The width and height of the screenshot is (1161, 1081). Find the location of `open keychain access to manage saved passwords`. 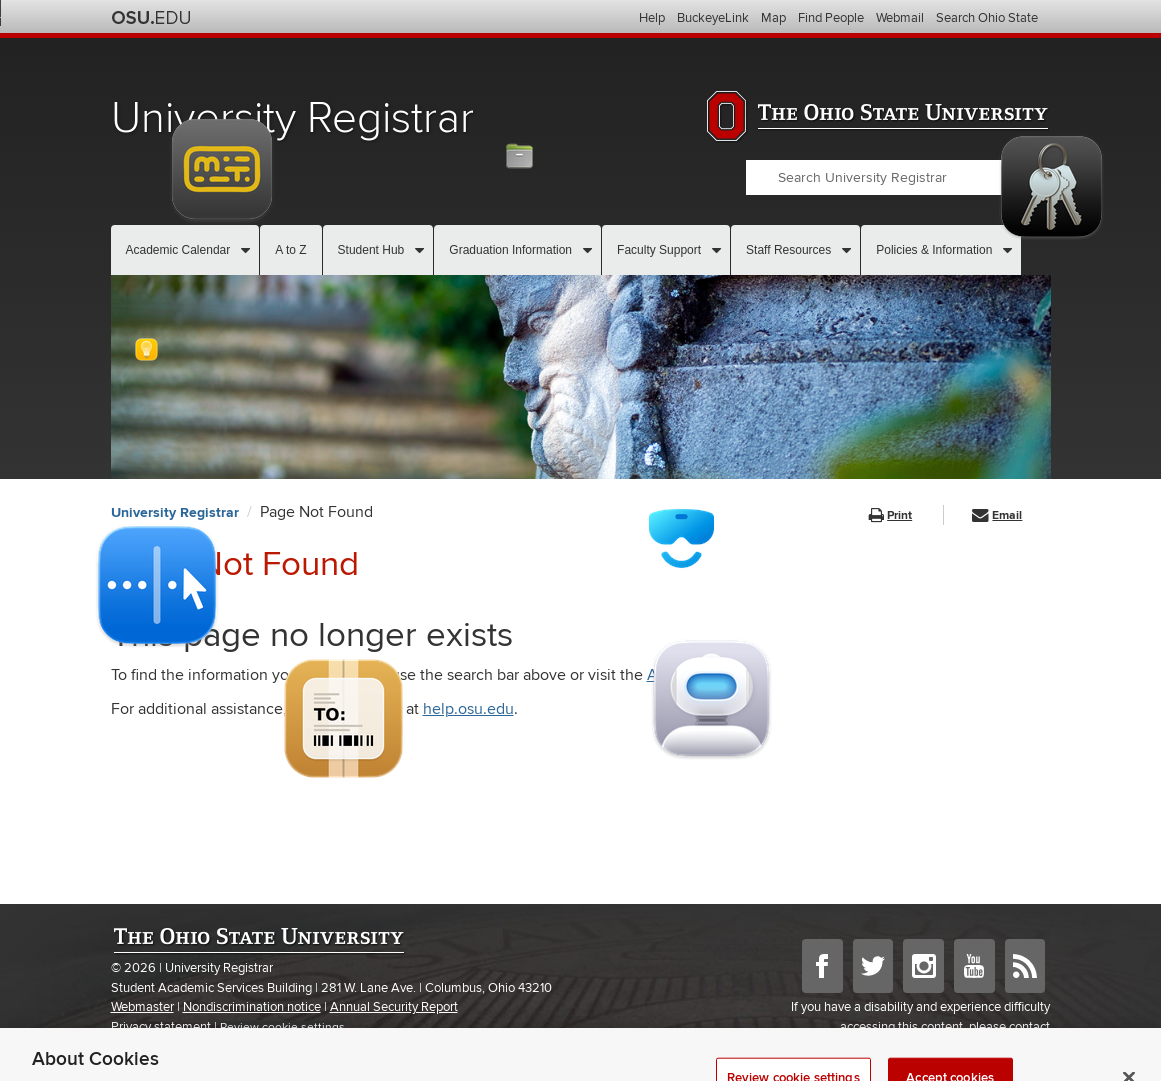

open keychain access to manage saved passwords is located at coordinates (1051, 186).